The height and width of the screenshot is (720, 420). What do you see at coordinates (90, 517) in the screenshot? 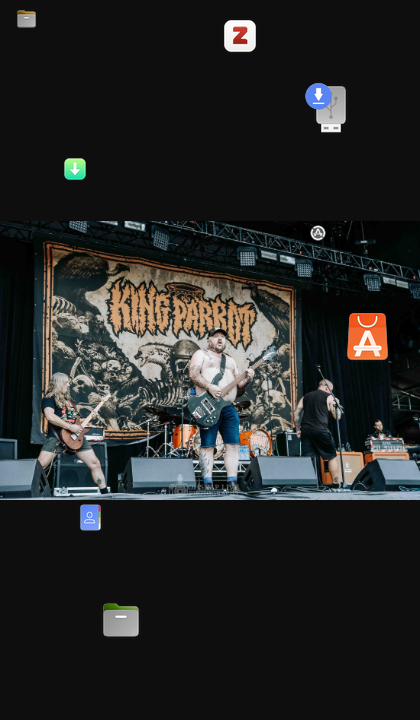
I see `open the contacts or address book app` at bounding box center [90, 517].